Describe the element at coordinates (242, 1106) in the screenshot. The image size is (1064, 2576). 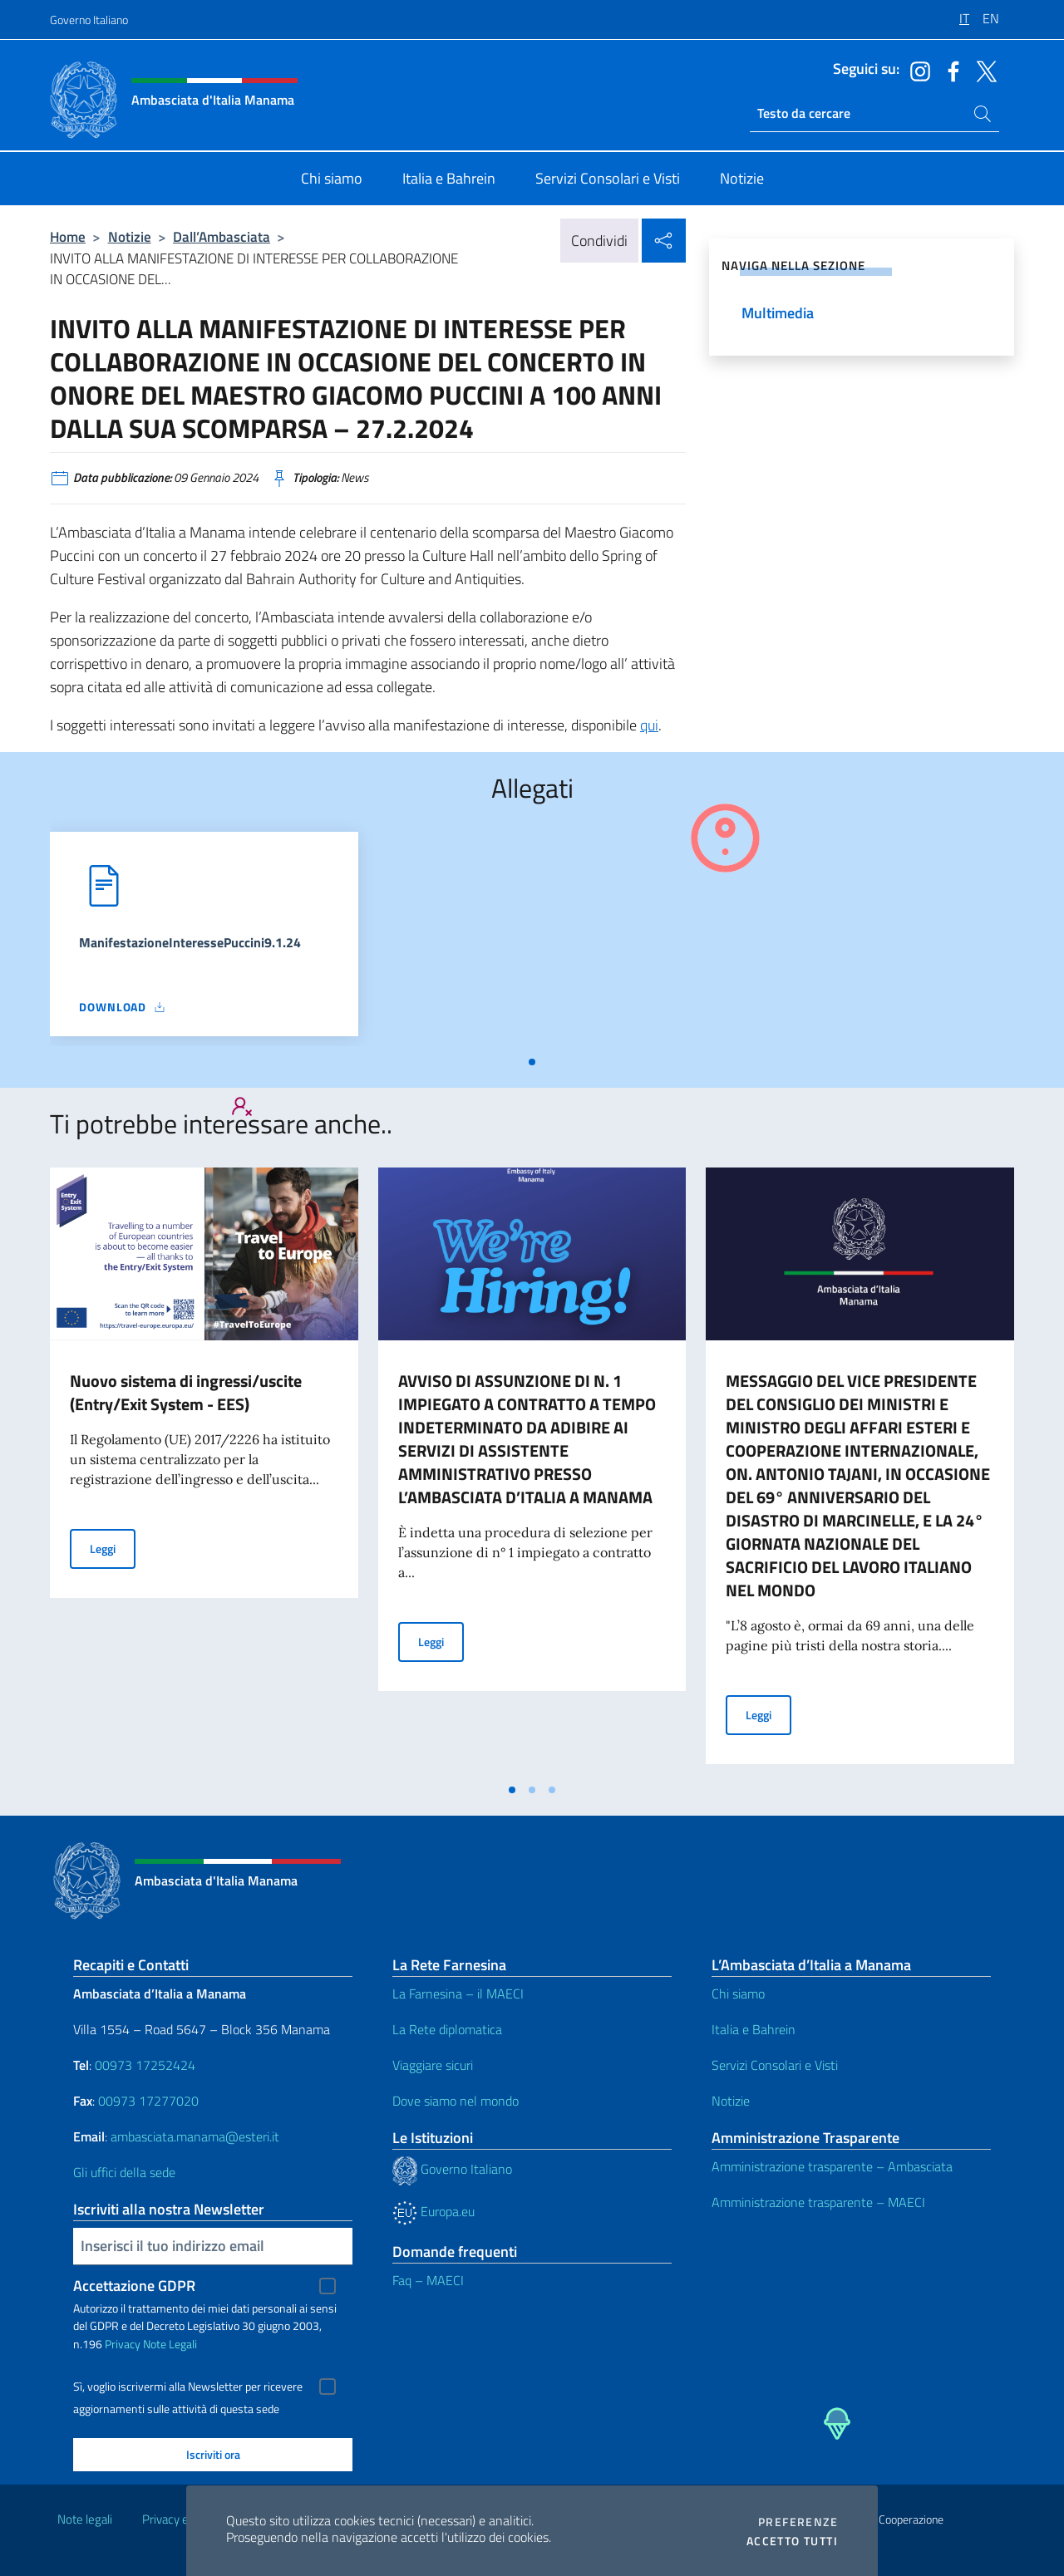
I see `remove a user or contact` at that location.